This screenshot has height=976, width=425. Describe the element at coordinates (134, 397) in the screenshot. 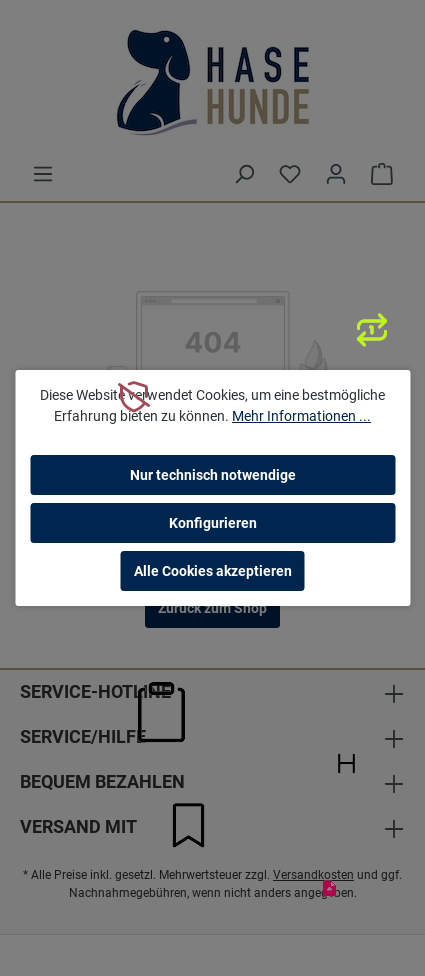

I see `security or protection is disabled` at that location.